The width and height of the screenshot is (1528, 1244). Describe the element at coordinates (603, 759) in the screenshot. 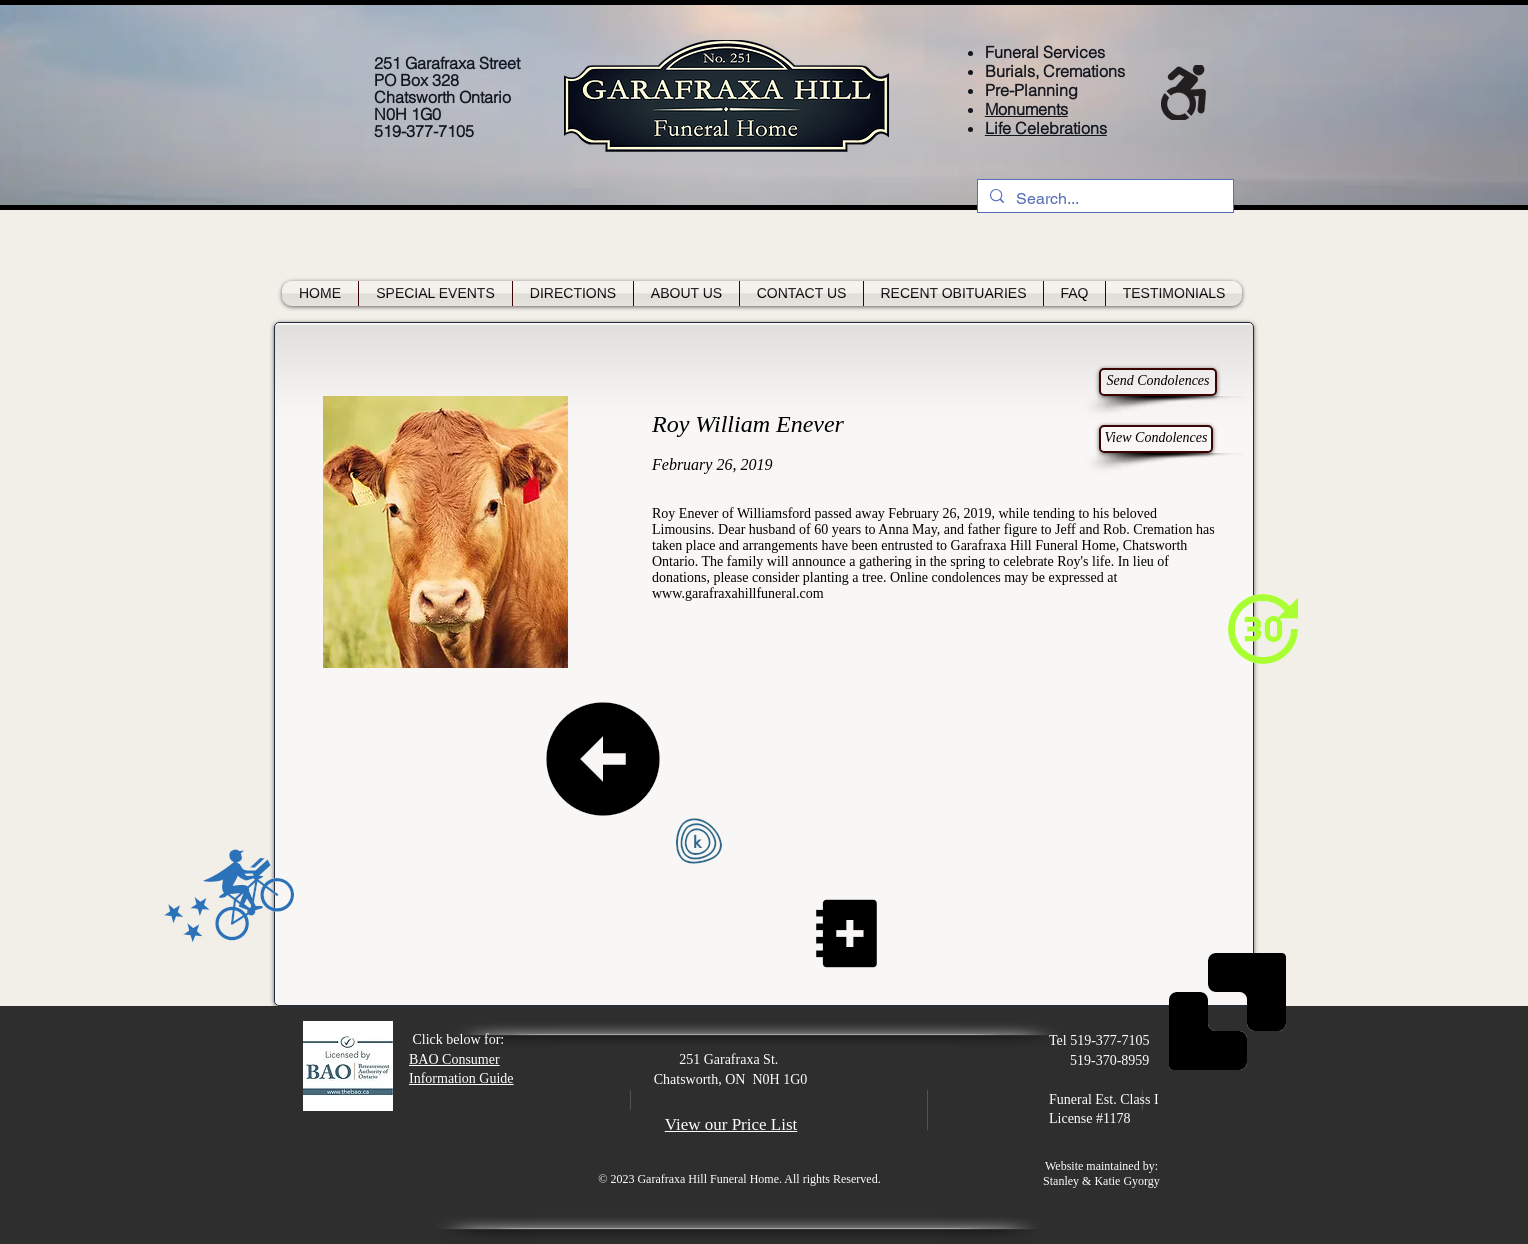

I see `go back to the previous screen` at that location.